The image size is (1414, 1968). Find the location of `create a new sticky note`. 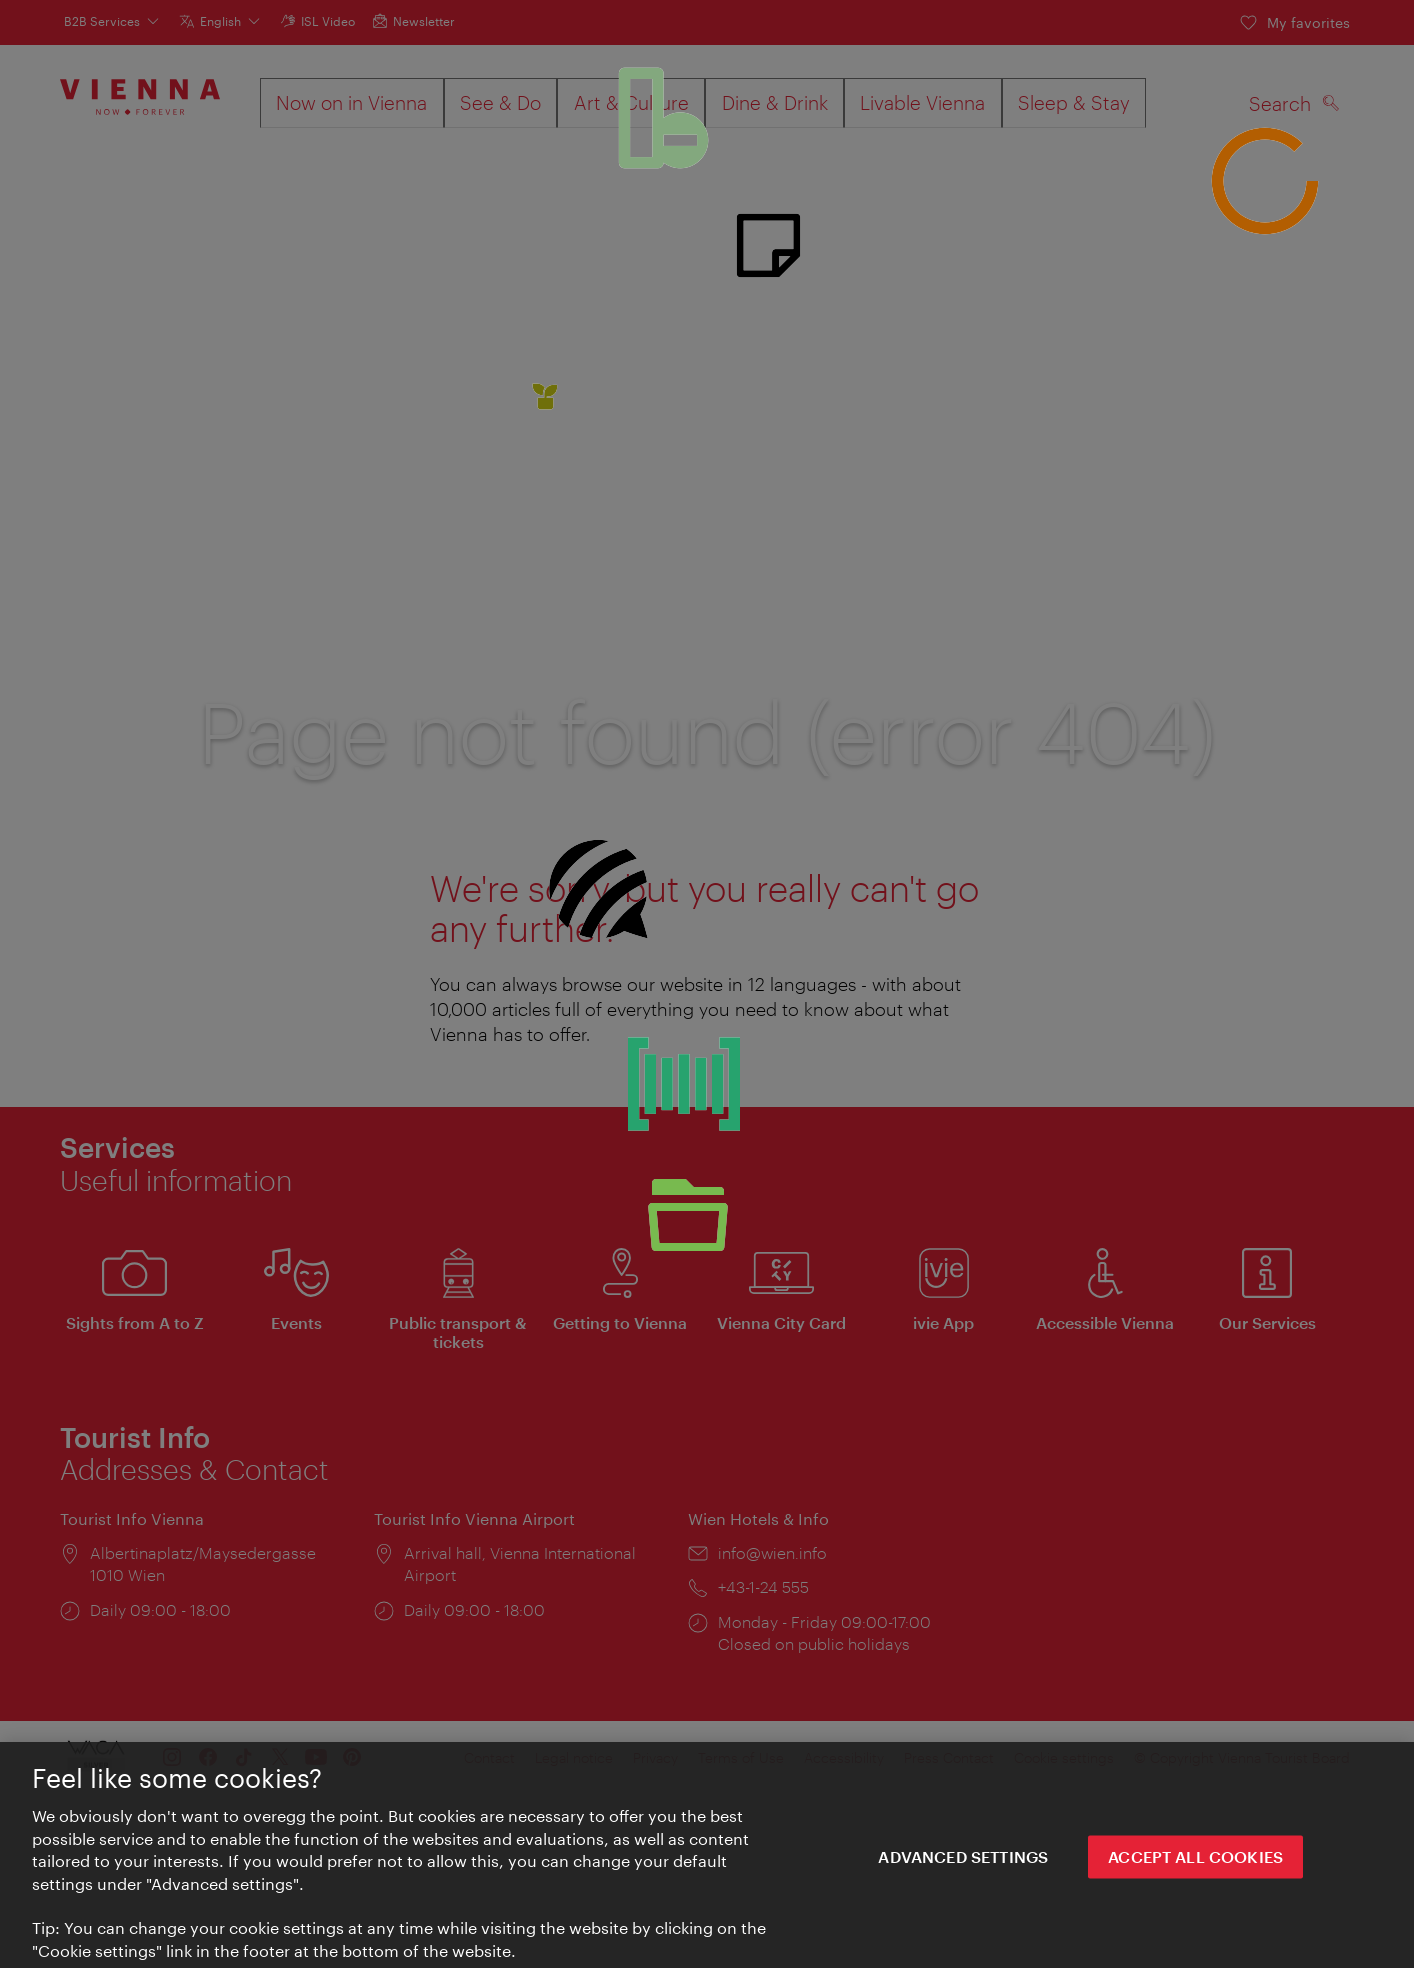

create a new sticky note is located at coordinates (768, 245).